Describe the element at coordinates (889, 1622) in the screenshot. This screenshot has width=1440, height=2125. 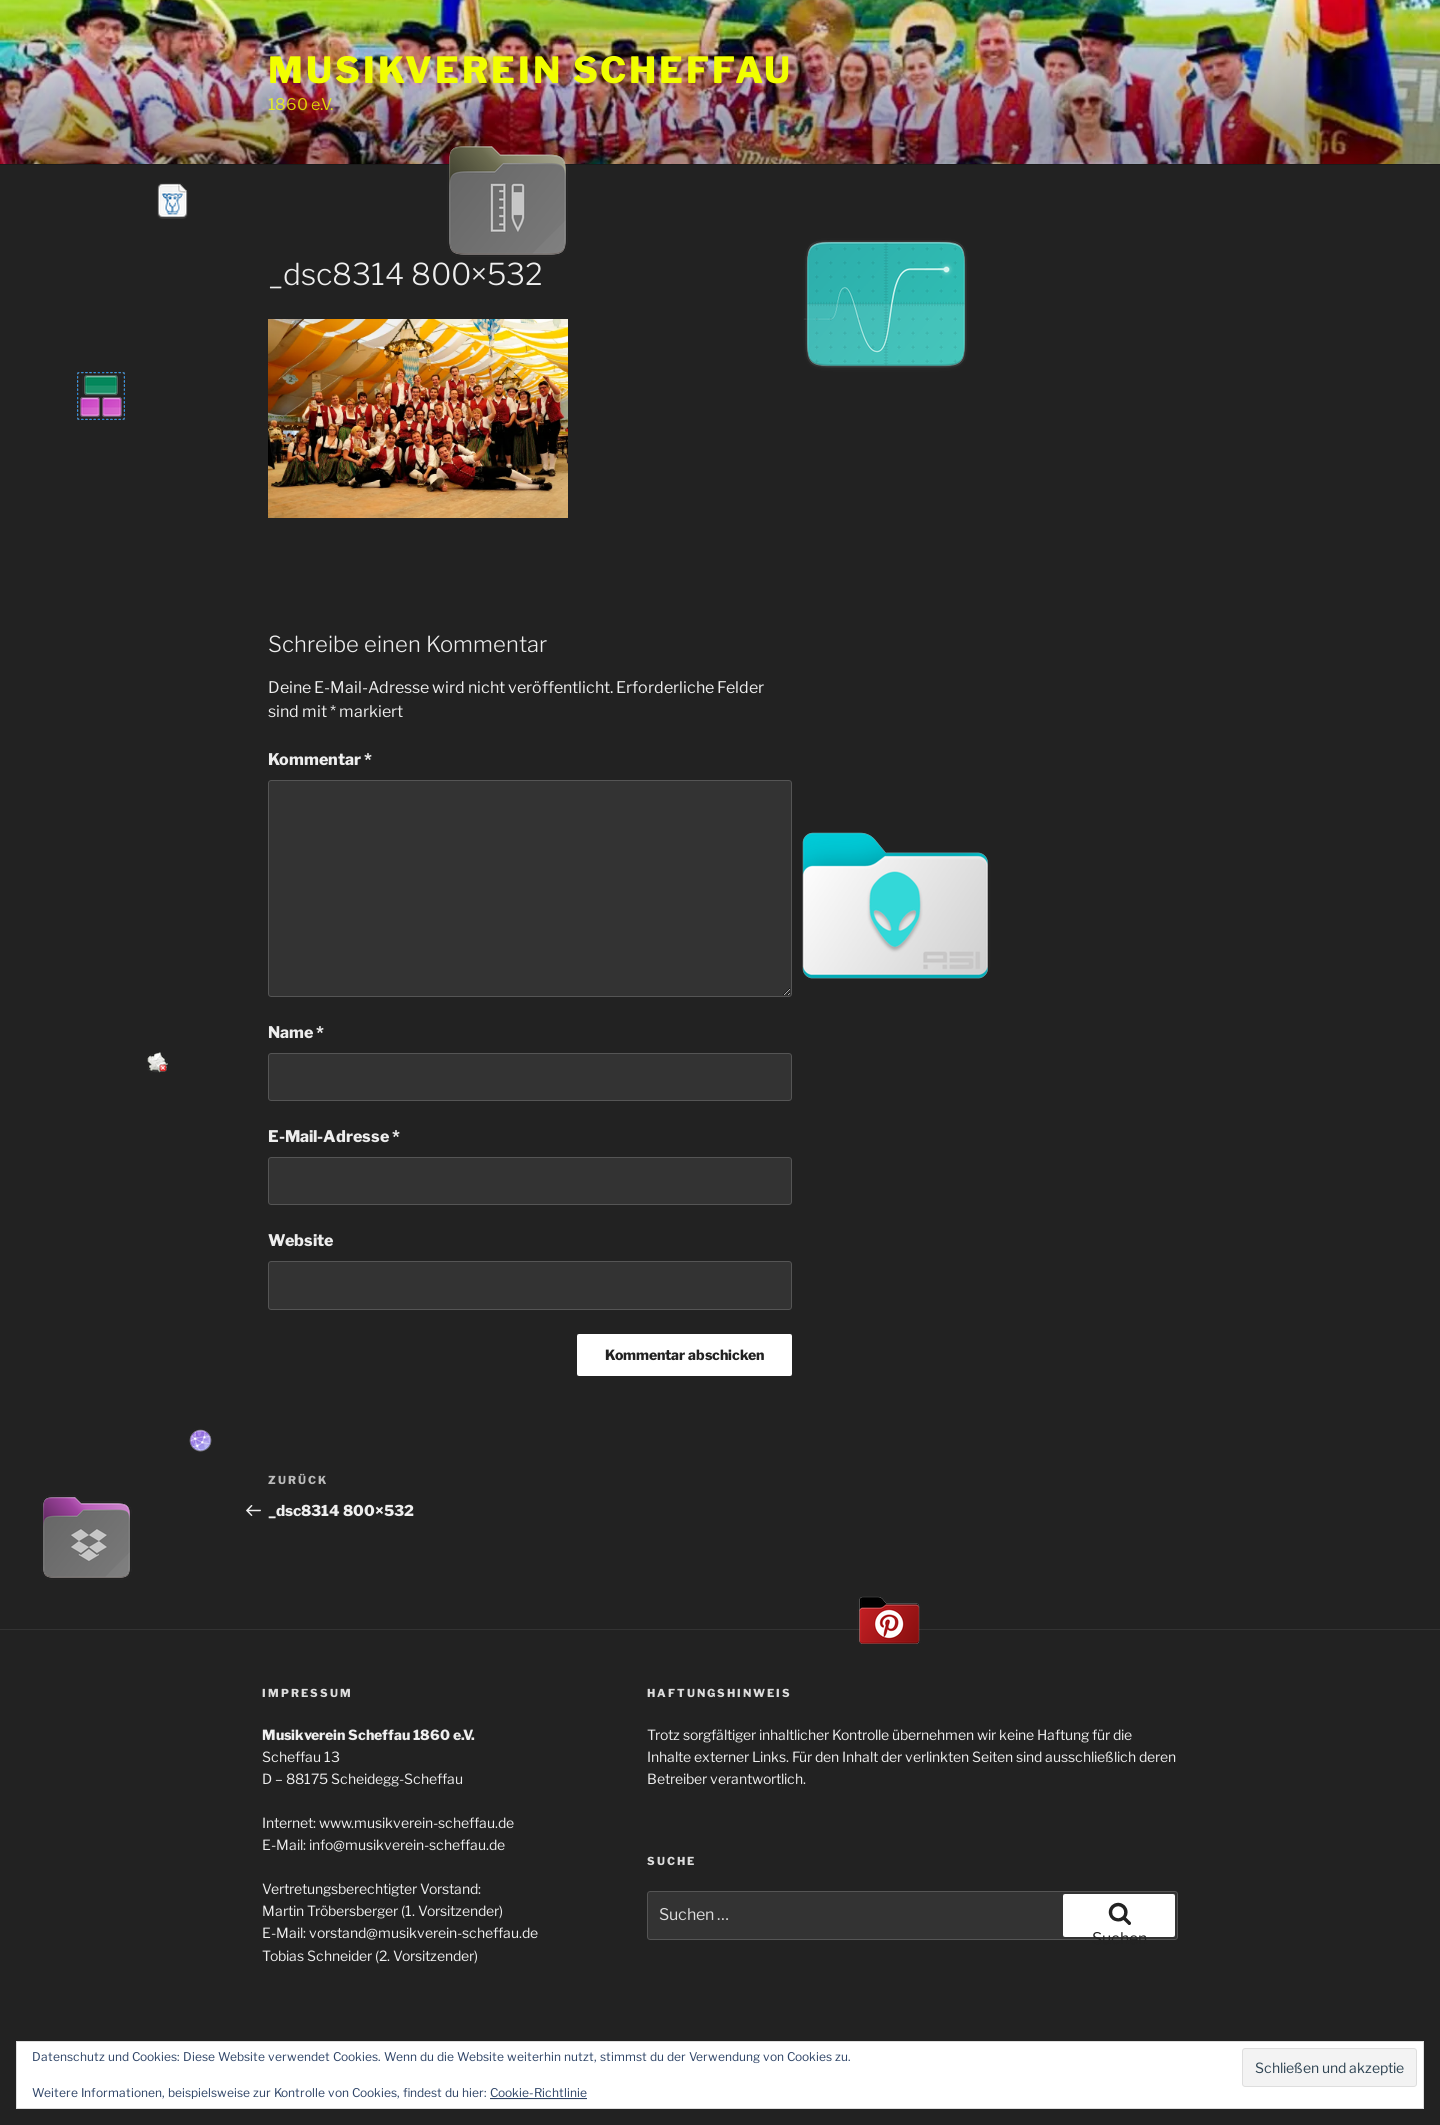
I see `open pinterest downloads folder` at that location.